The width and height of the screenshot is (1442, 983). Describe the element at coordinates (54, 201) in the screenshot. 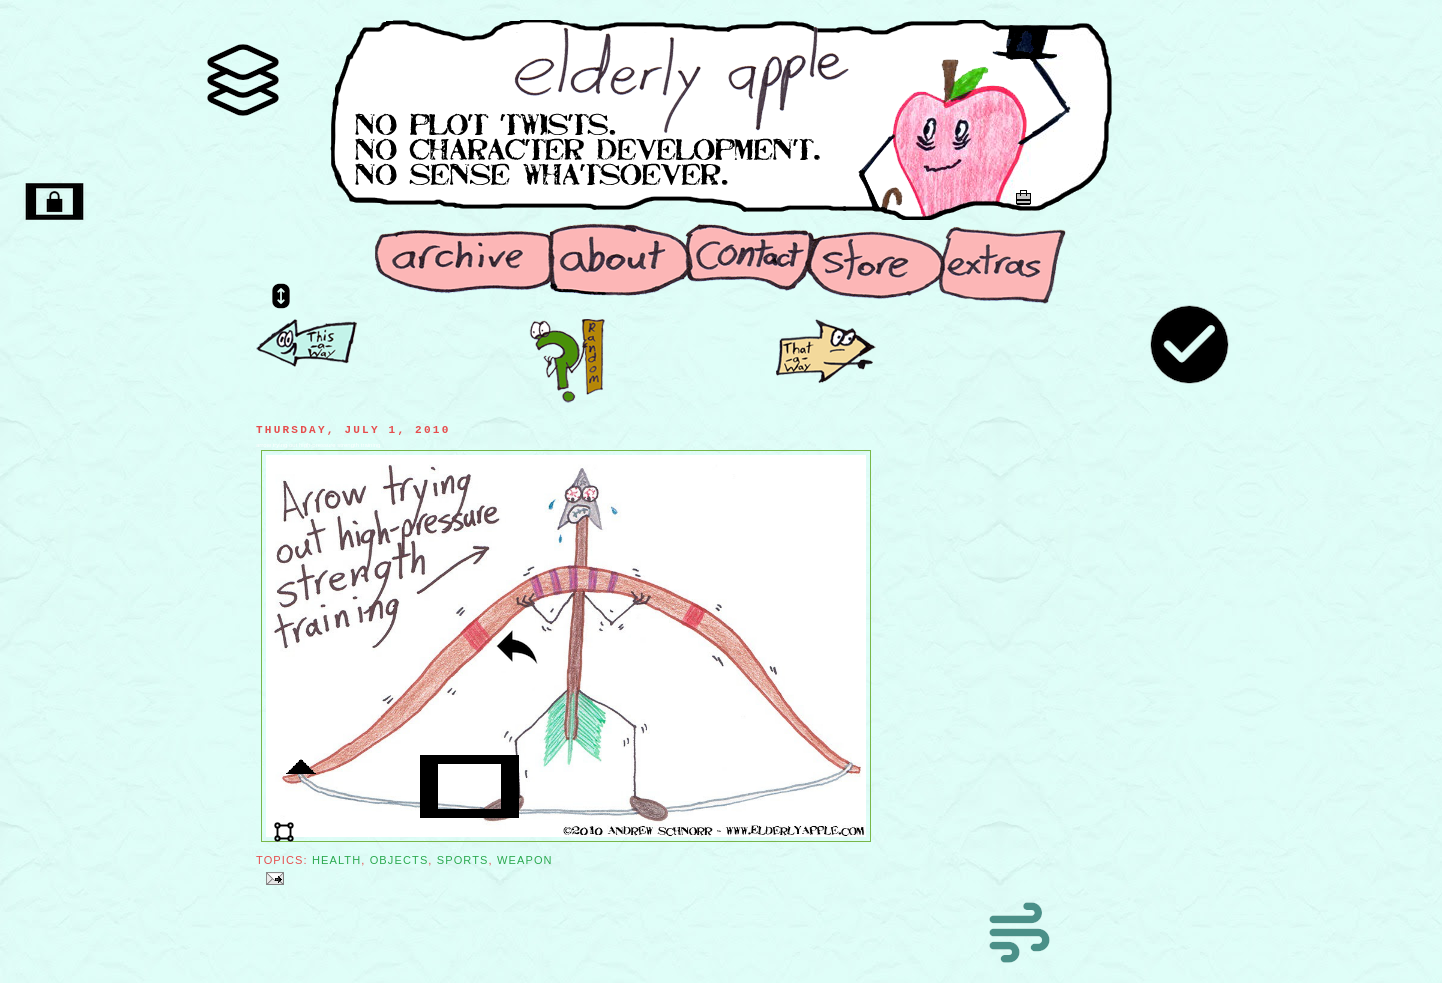

I see `lock screen in landscape orientation` at that location.